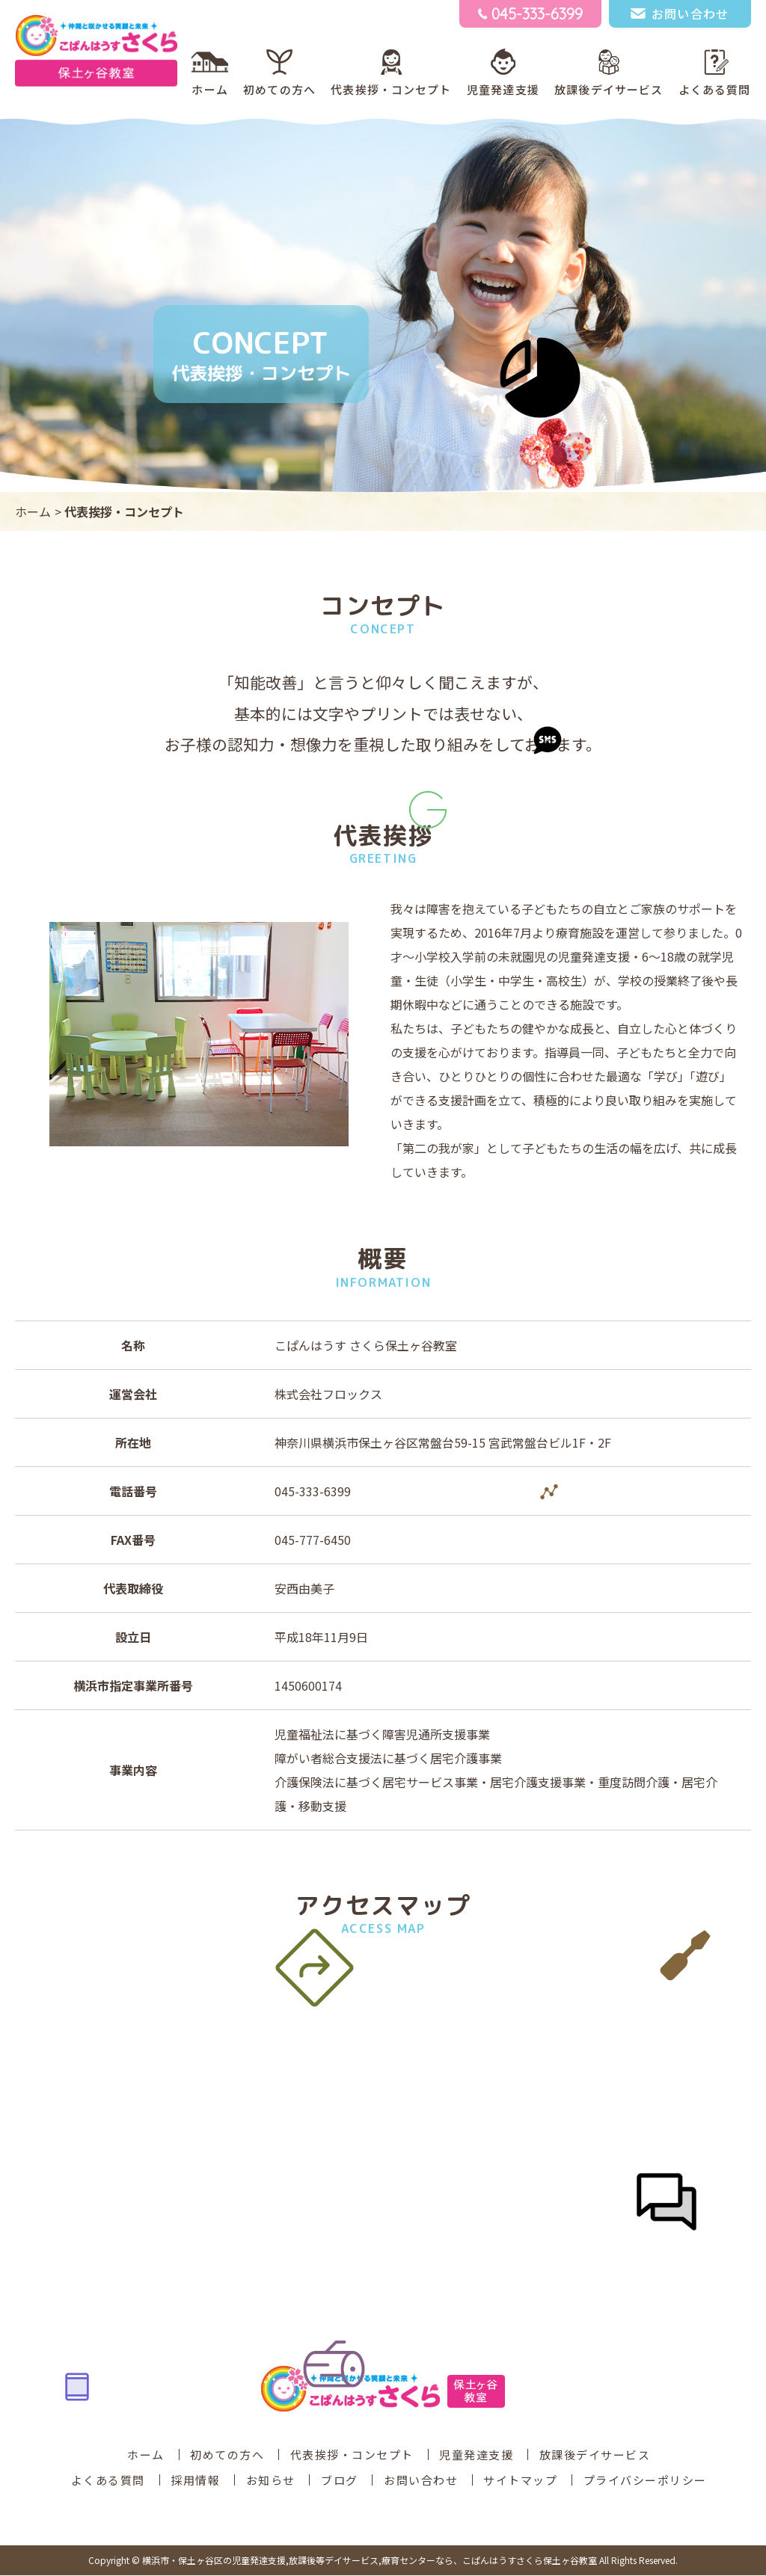 The width and height of the screenshot is (766, 2576). I want to click on open your messages or conversations, so click(667, 2201).